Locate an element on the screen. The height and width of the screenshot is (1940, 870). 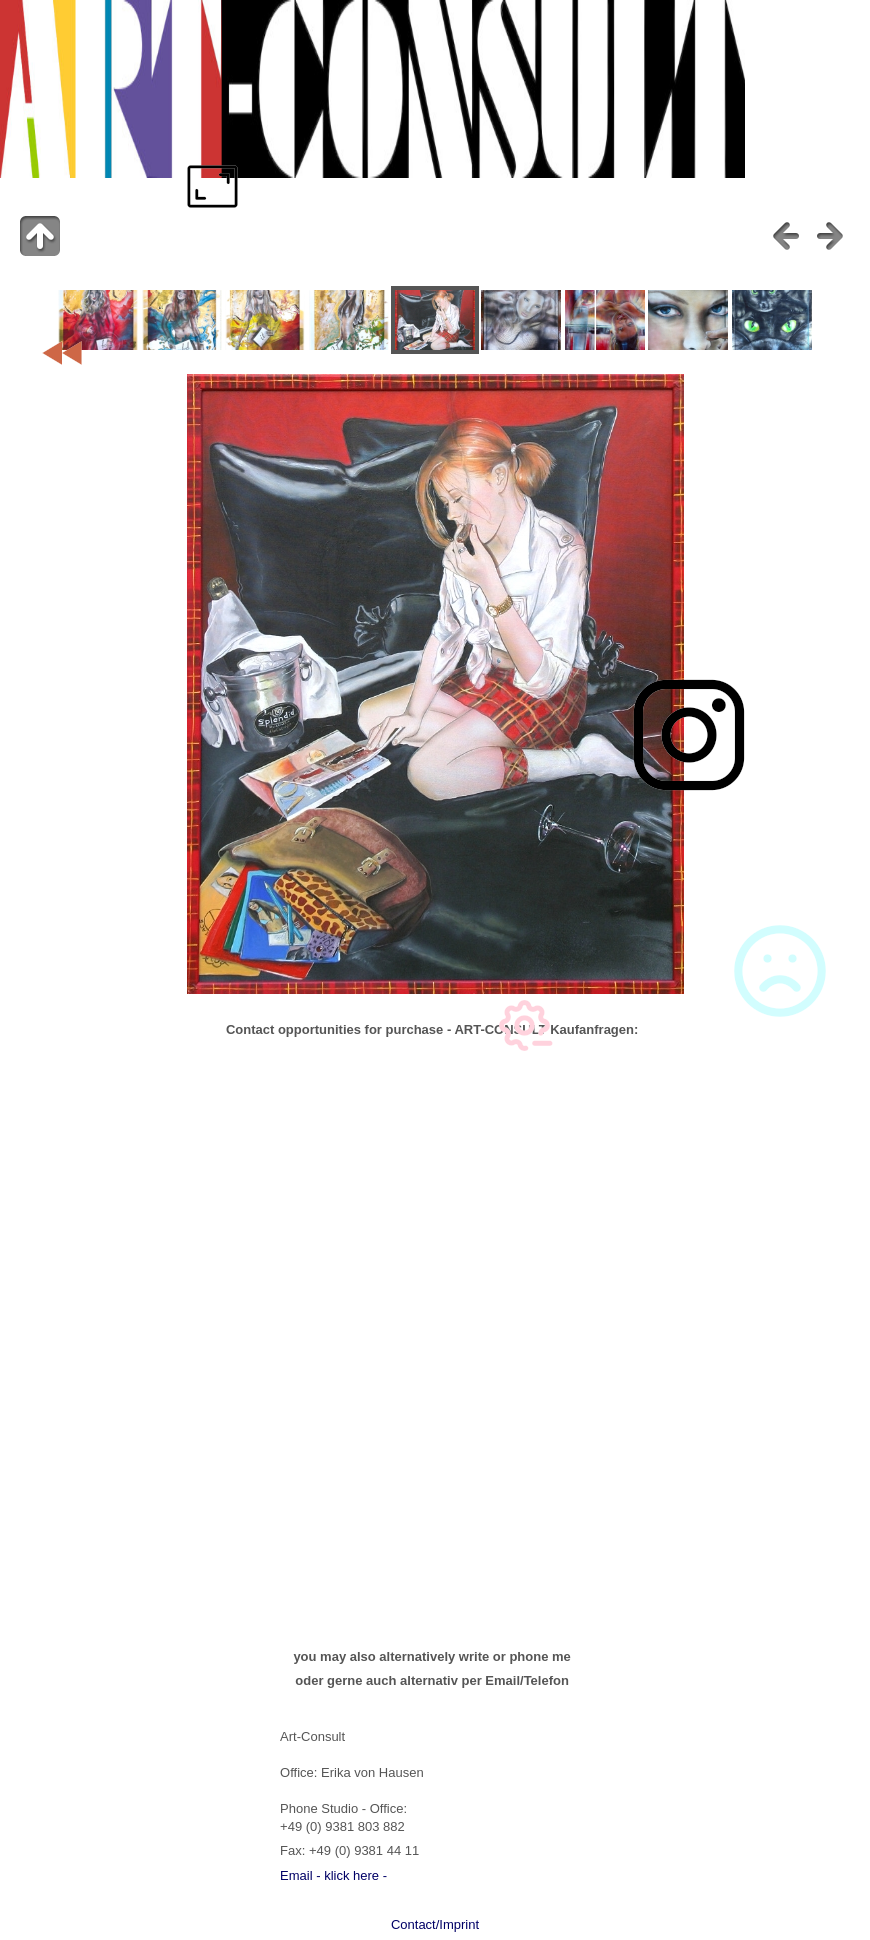
enter fullscreen mode is located at coordinates (212, 186).